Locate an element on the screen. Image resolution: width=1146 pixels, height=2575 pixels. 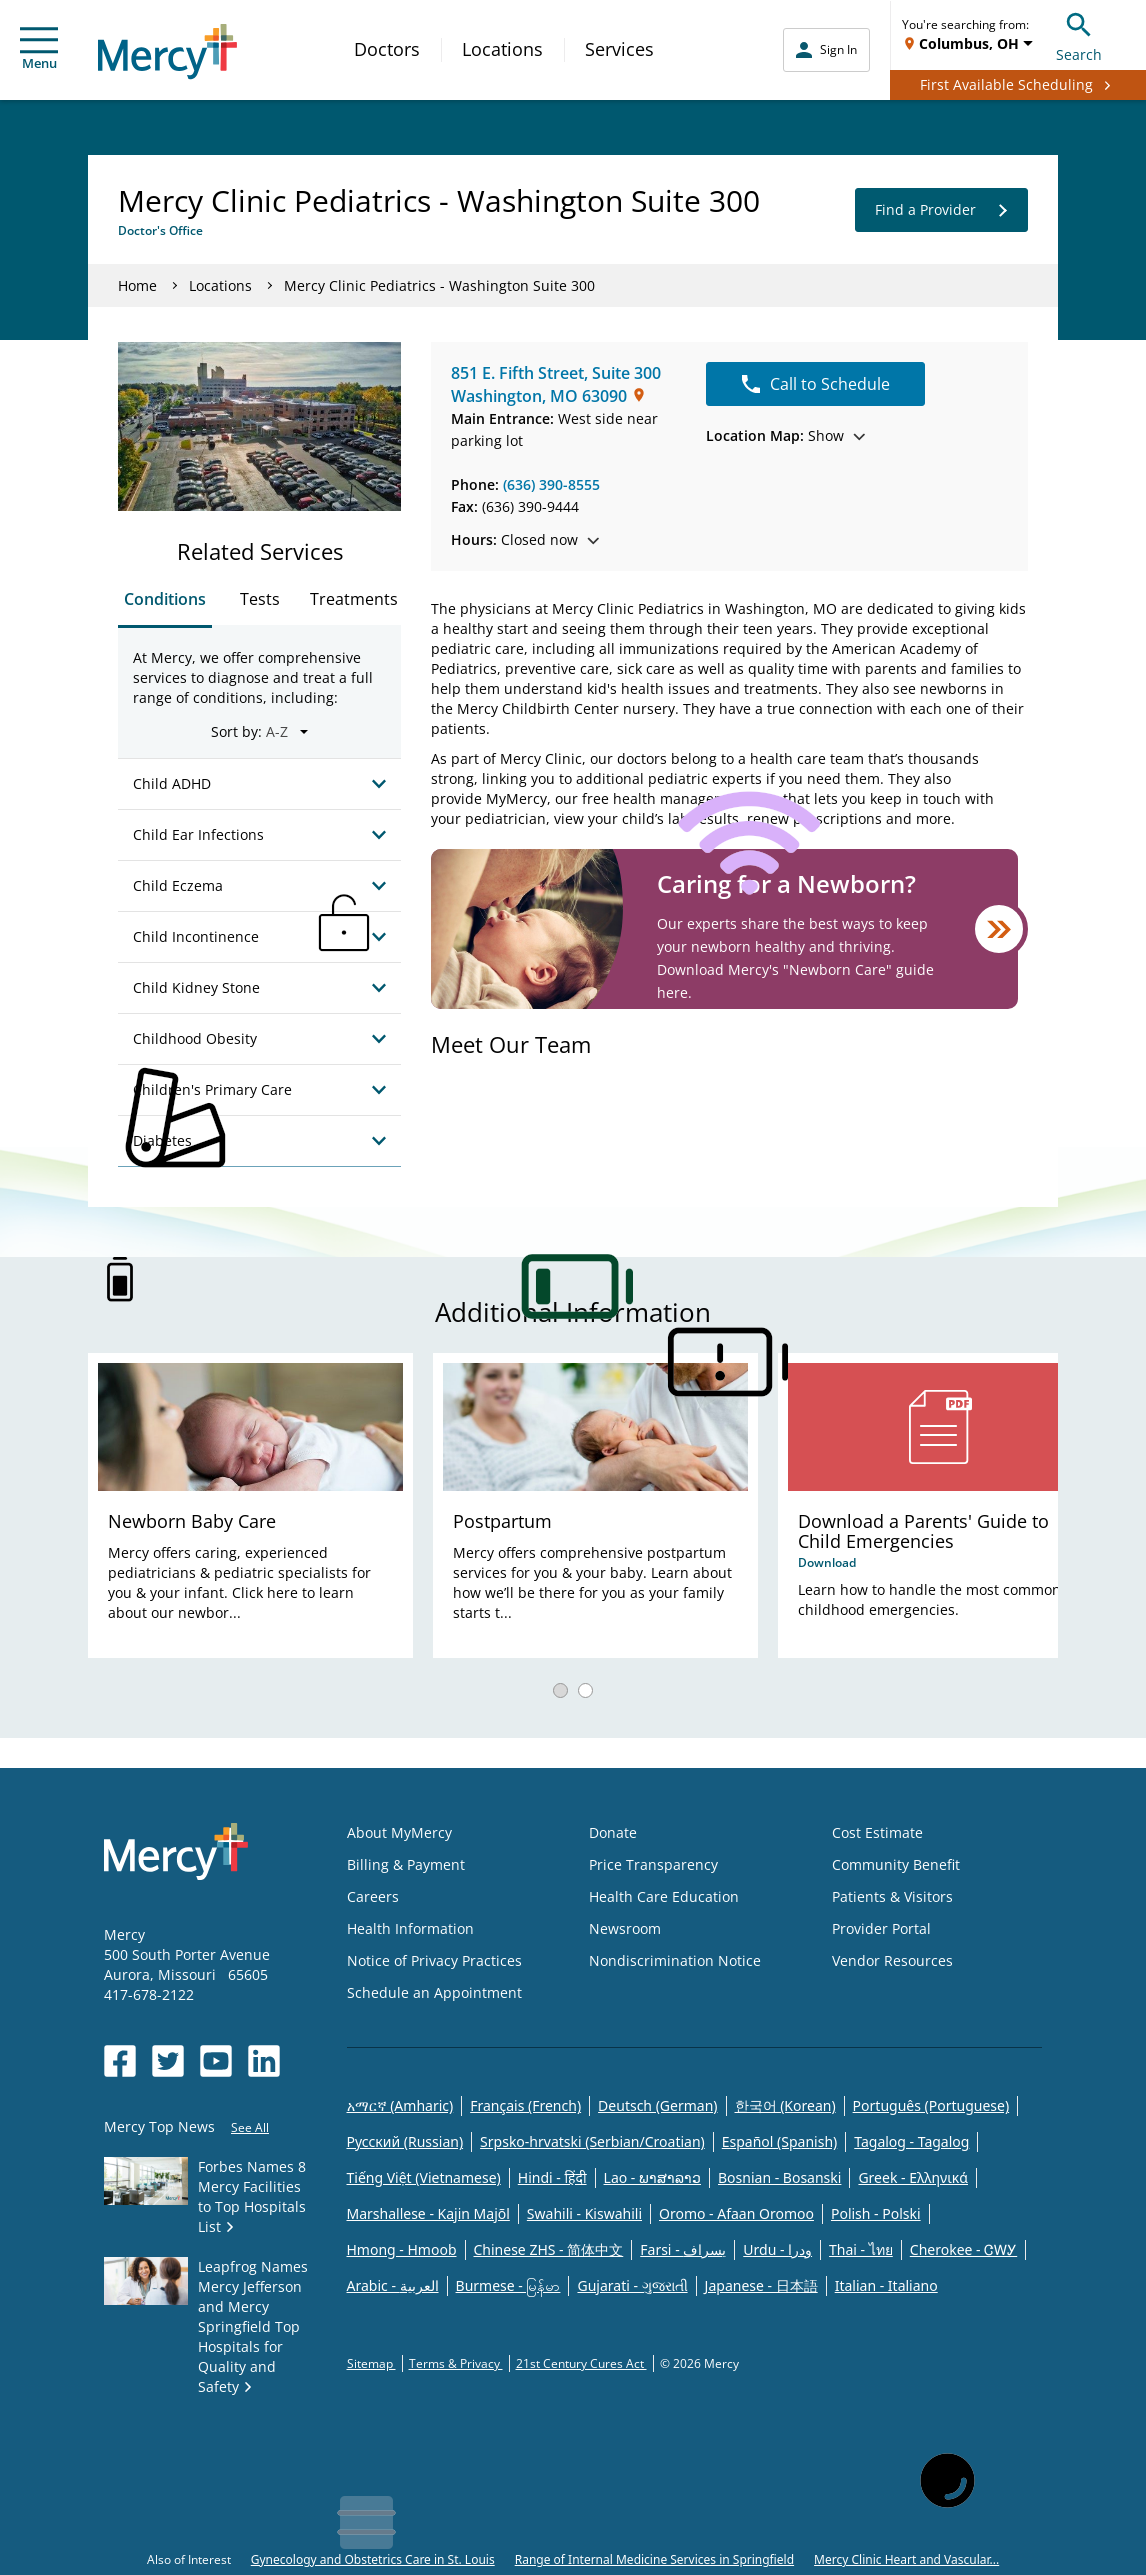
unlock or access secured content is located at coordinates (344, 926).